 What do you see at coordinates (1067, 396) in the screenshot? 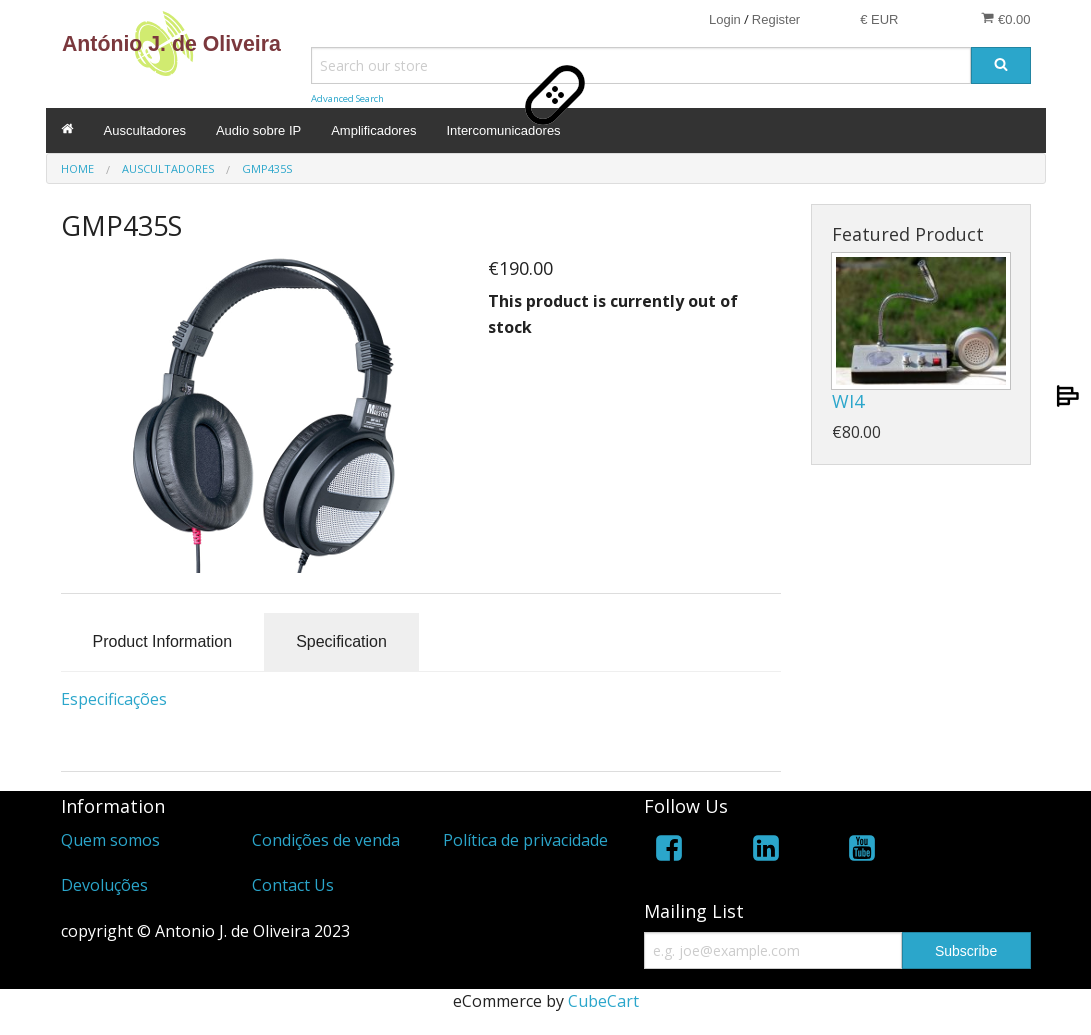
I see `view horizontal bar chart data` at bounding box center [1067, 396].